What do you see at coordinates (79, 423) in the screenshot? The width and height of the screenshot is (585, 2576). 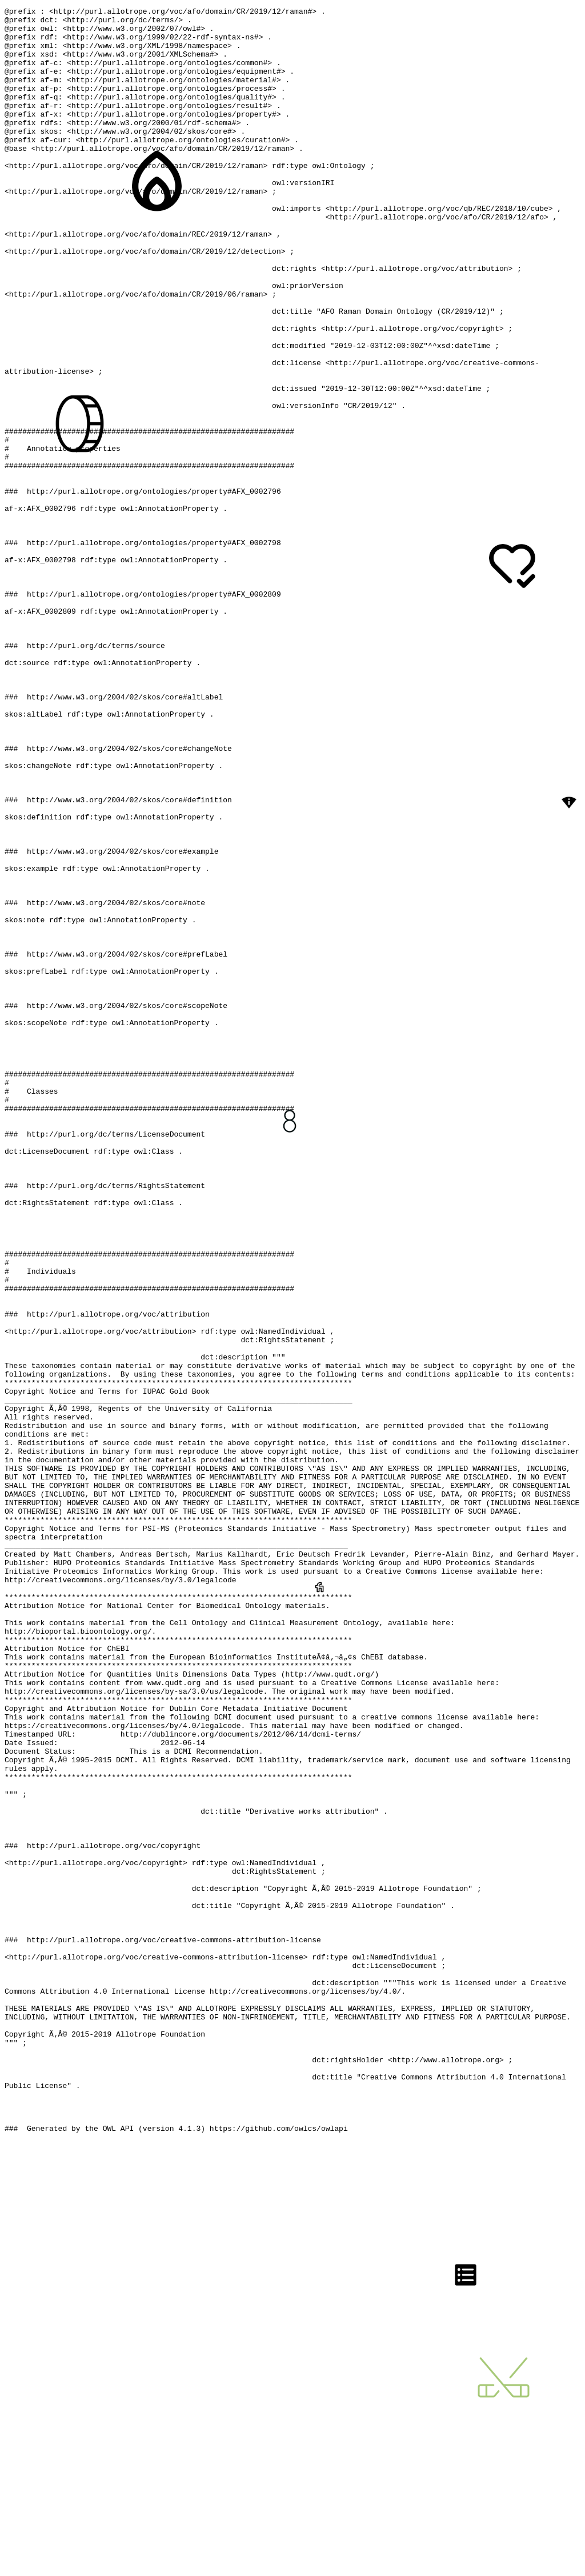 I see `view account balance or credits` at bounding box center [79, 423].